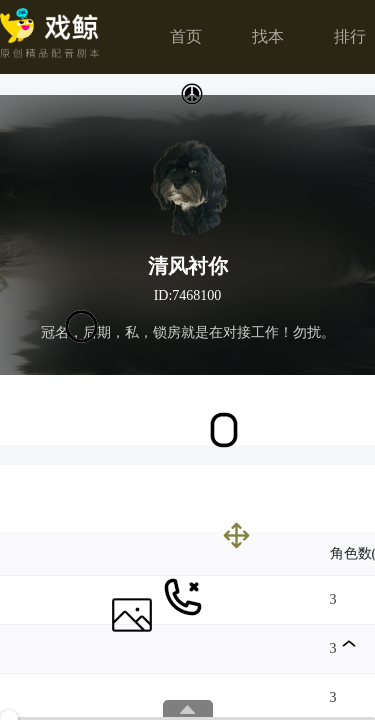  I want to click on move or reposition an element, so click(236, 535).